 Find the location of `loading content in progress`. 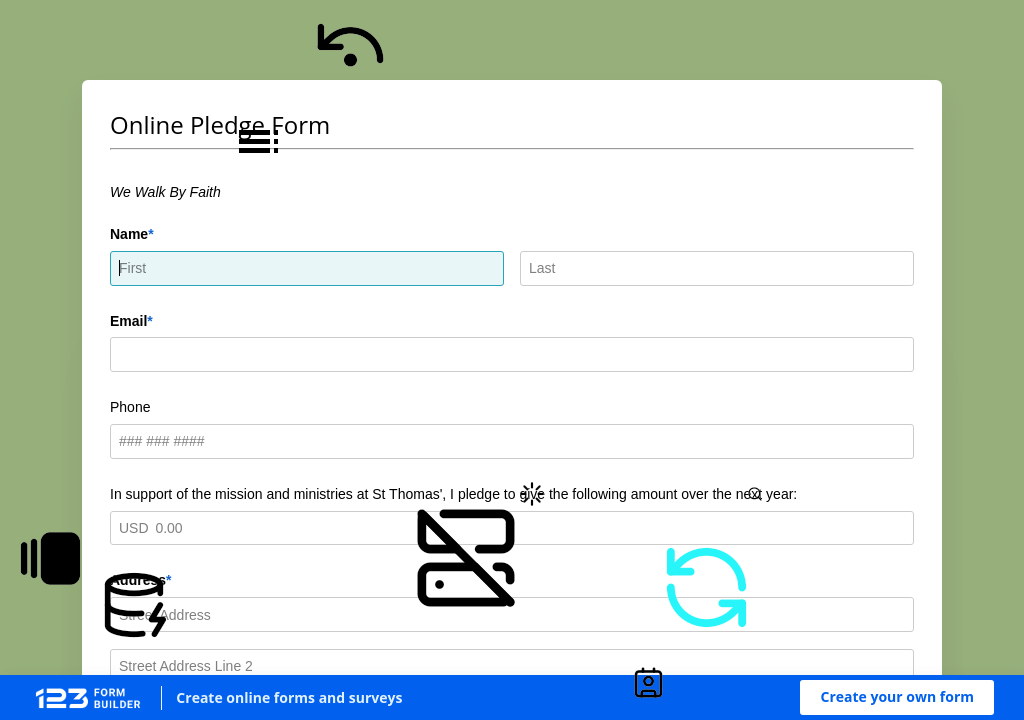

loading content in progress is located at coordinates (532, 494).